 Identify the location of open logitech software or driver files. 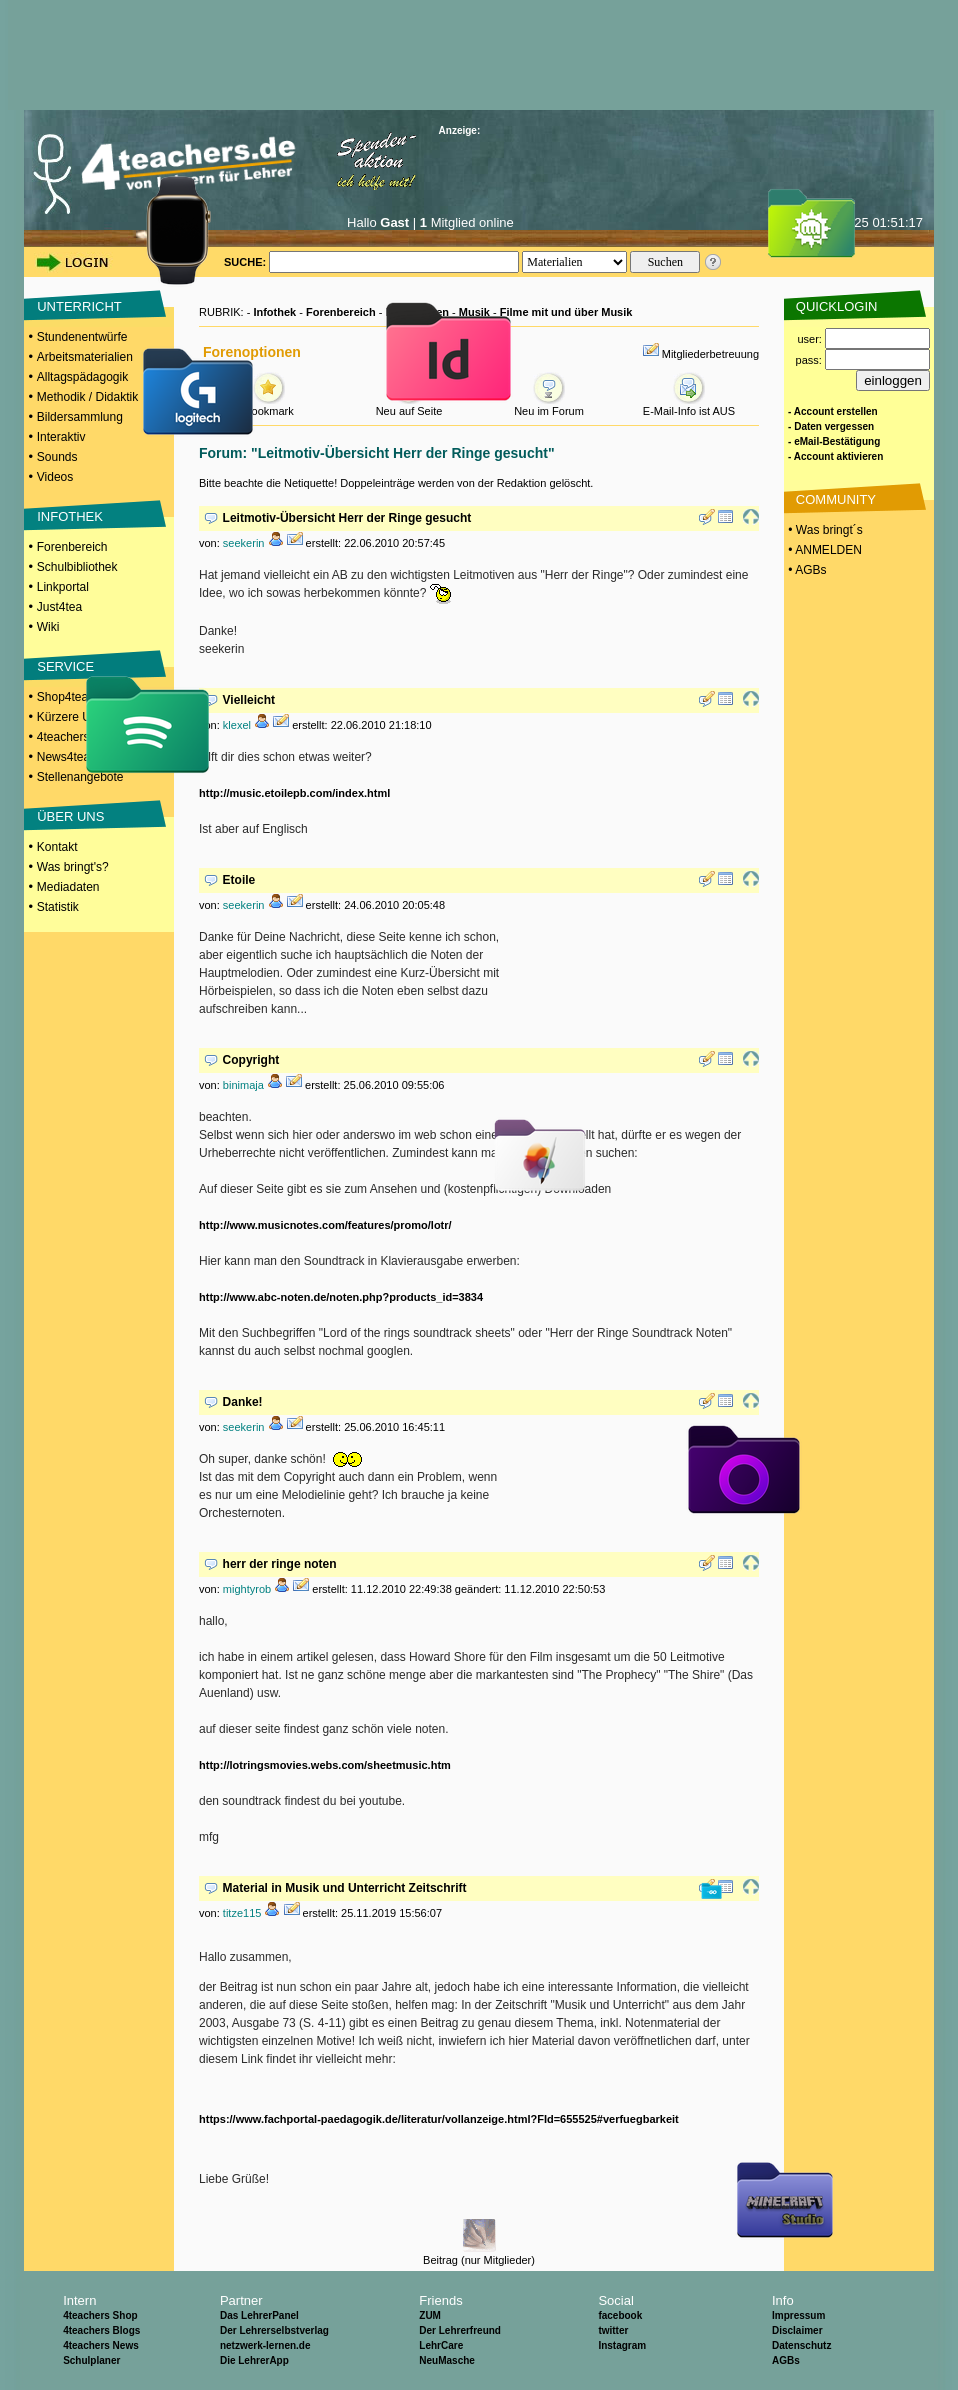
(197, 394).